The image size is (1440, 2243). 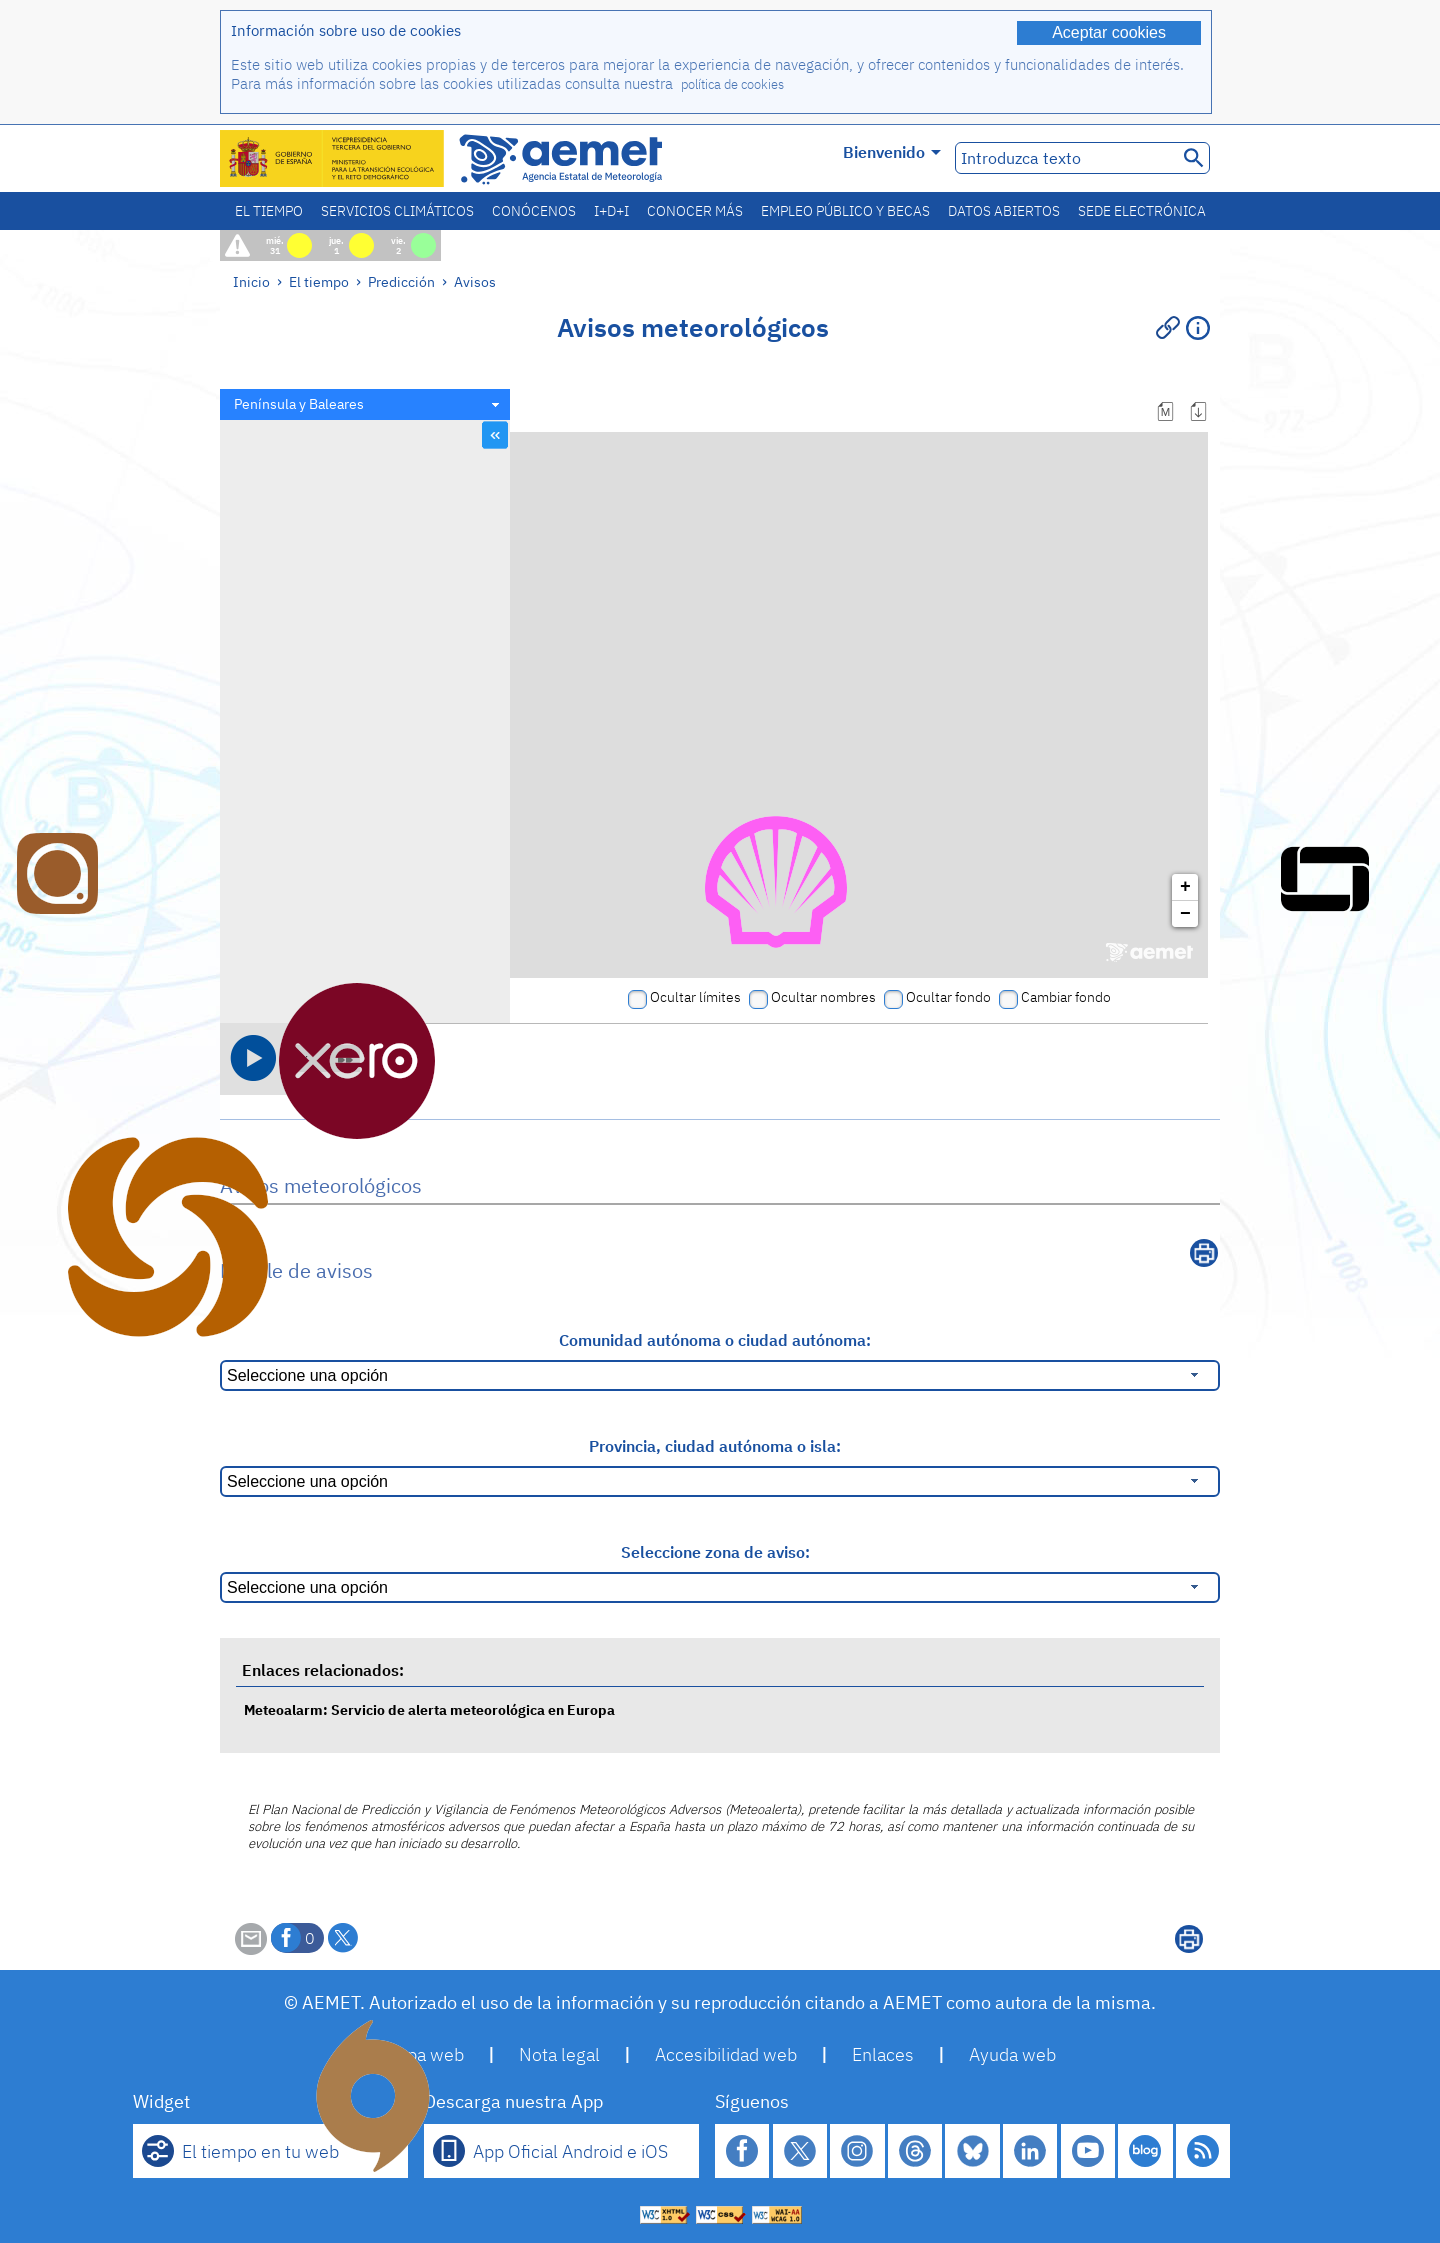 What do you see at coordinates (373, 2096) in the screenshot?
I see `launch Origin gaming client` at bounding box center [373, 2096].